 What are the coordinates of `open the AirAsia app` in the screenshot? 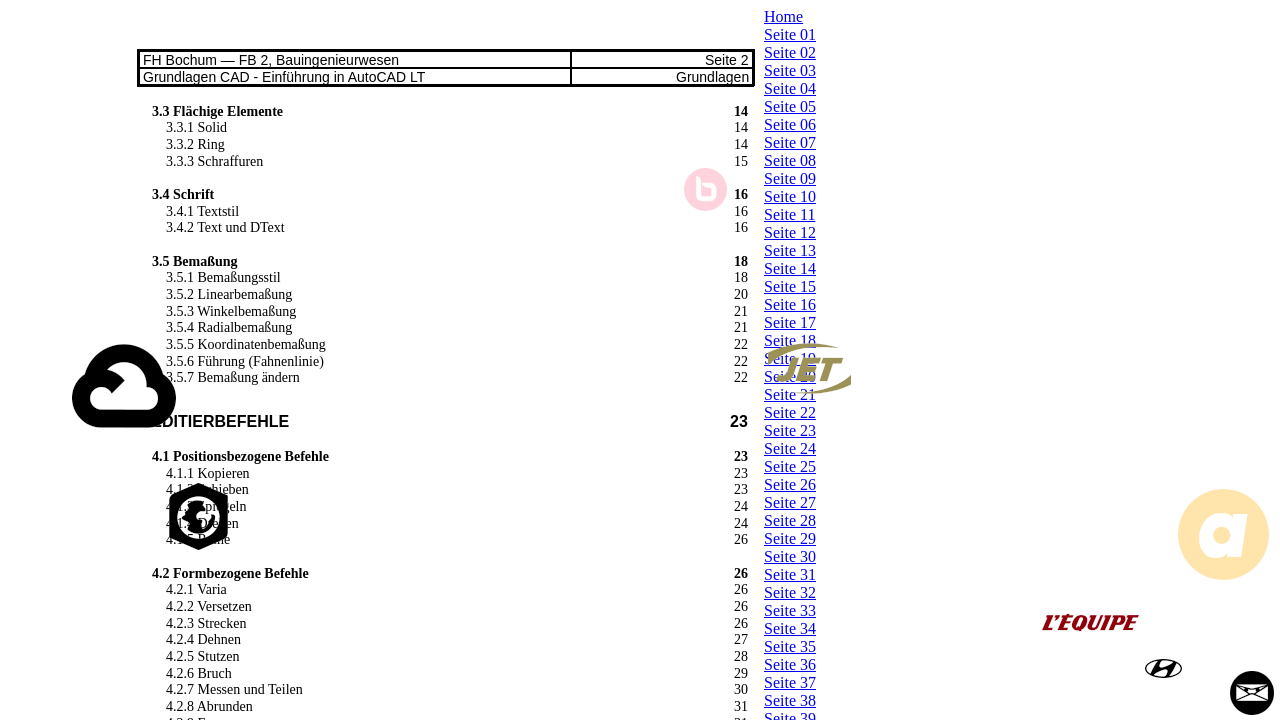 It's located at (1223, 534).